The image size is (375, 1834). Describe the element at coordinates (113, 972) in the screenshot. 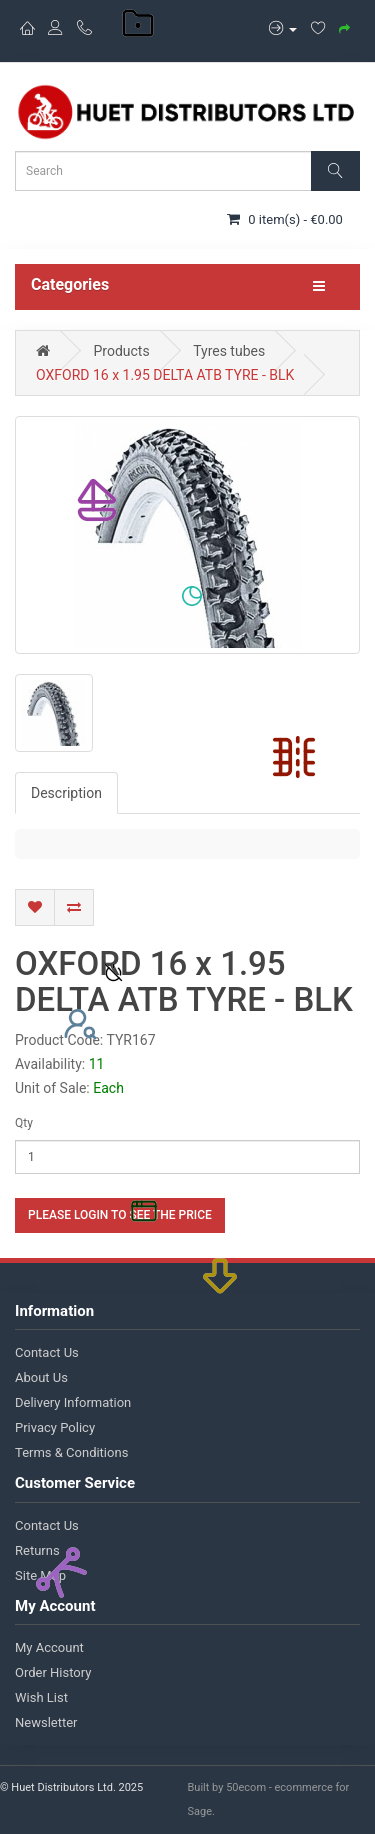

I see `power off or shutdown disabled` at that location.